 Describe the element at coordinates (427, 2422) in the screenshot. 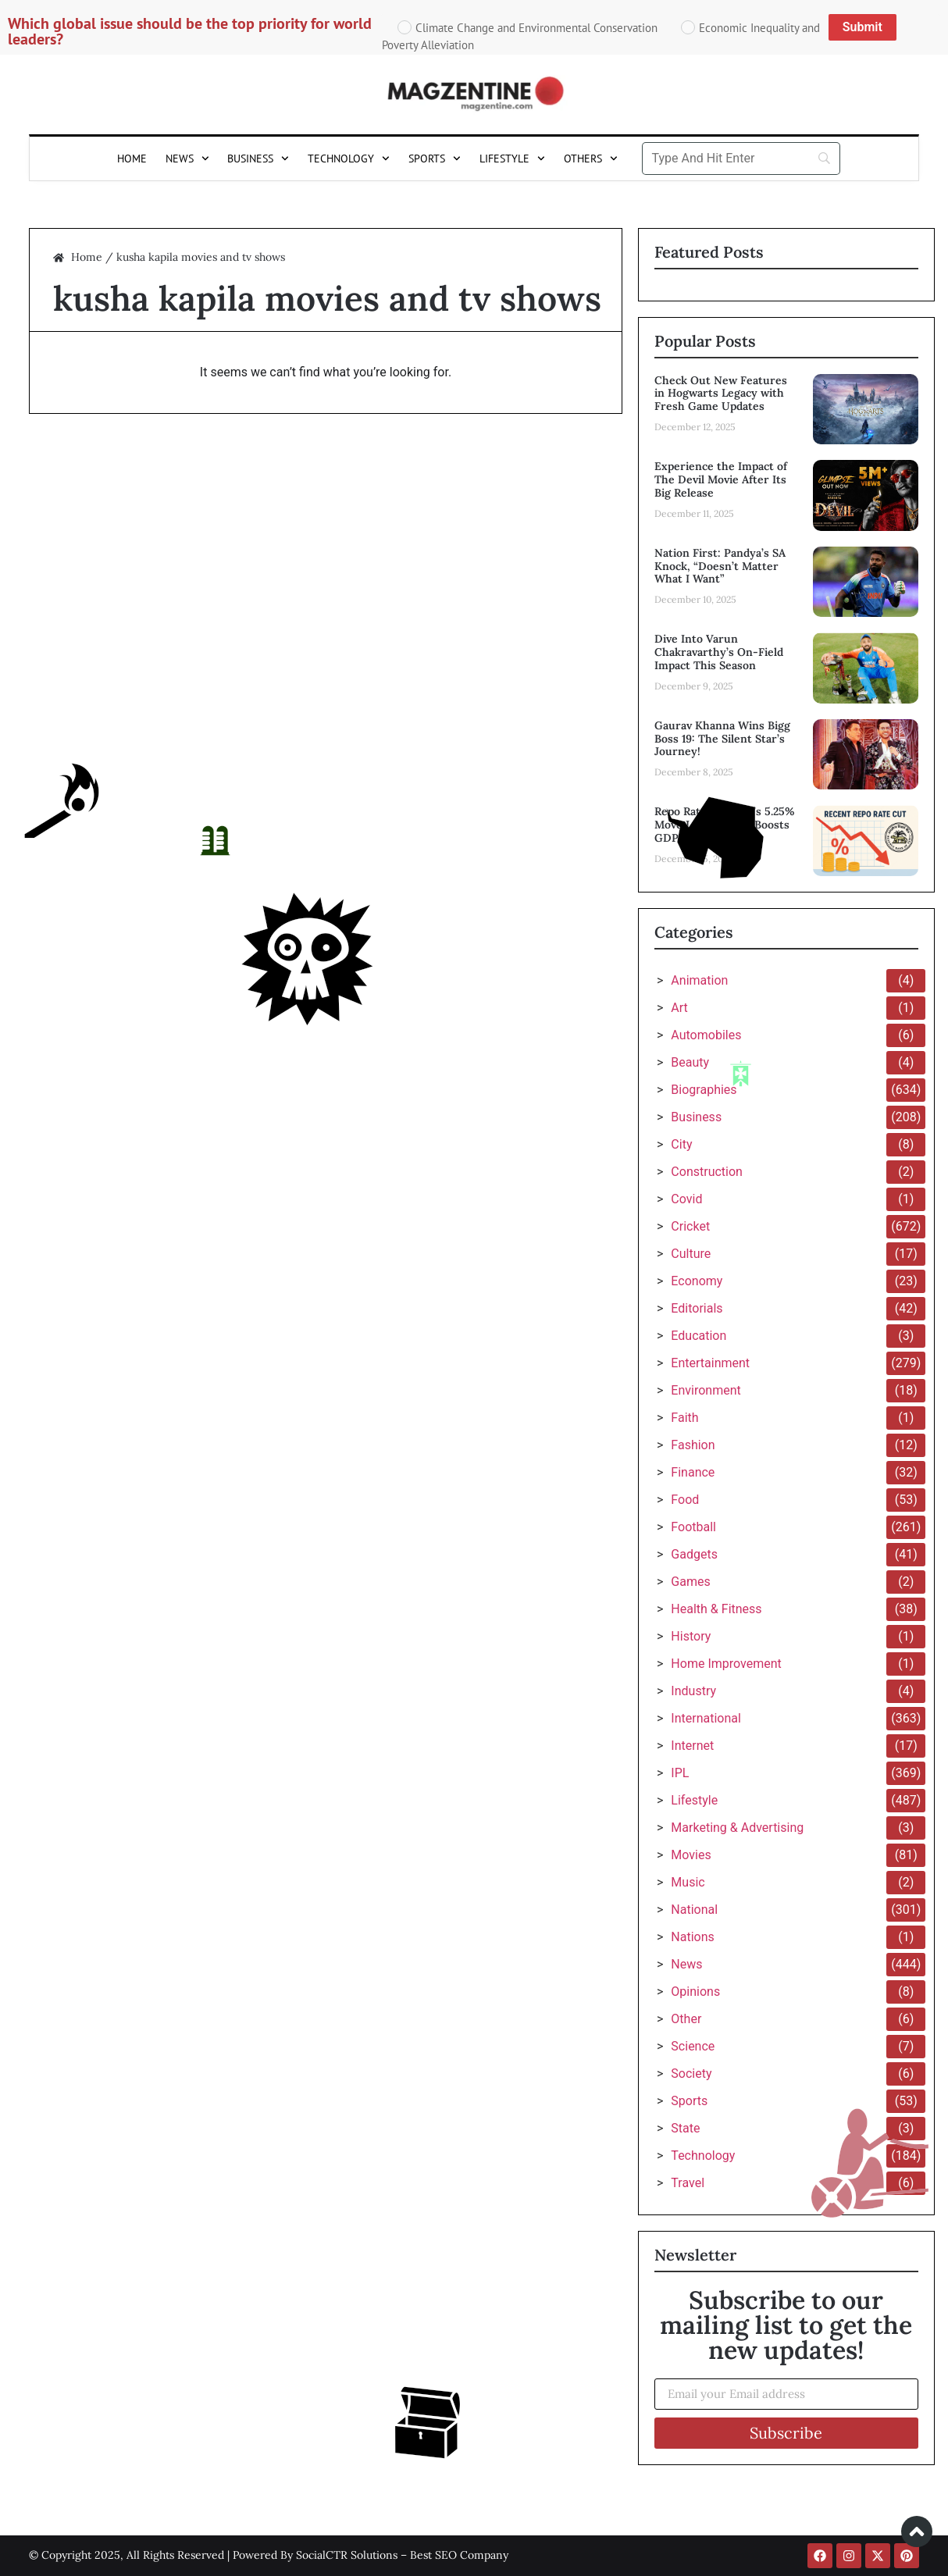

I see `open treasure chest to collect rewards` at that location.